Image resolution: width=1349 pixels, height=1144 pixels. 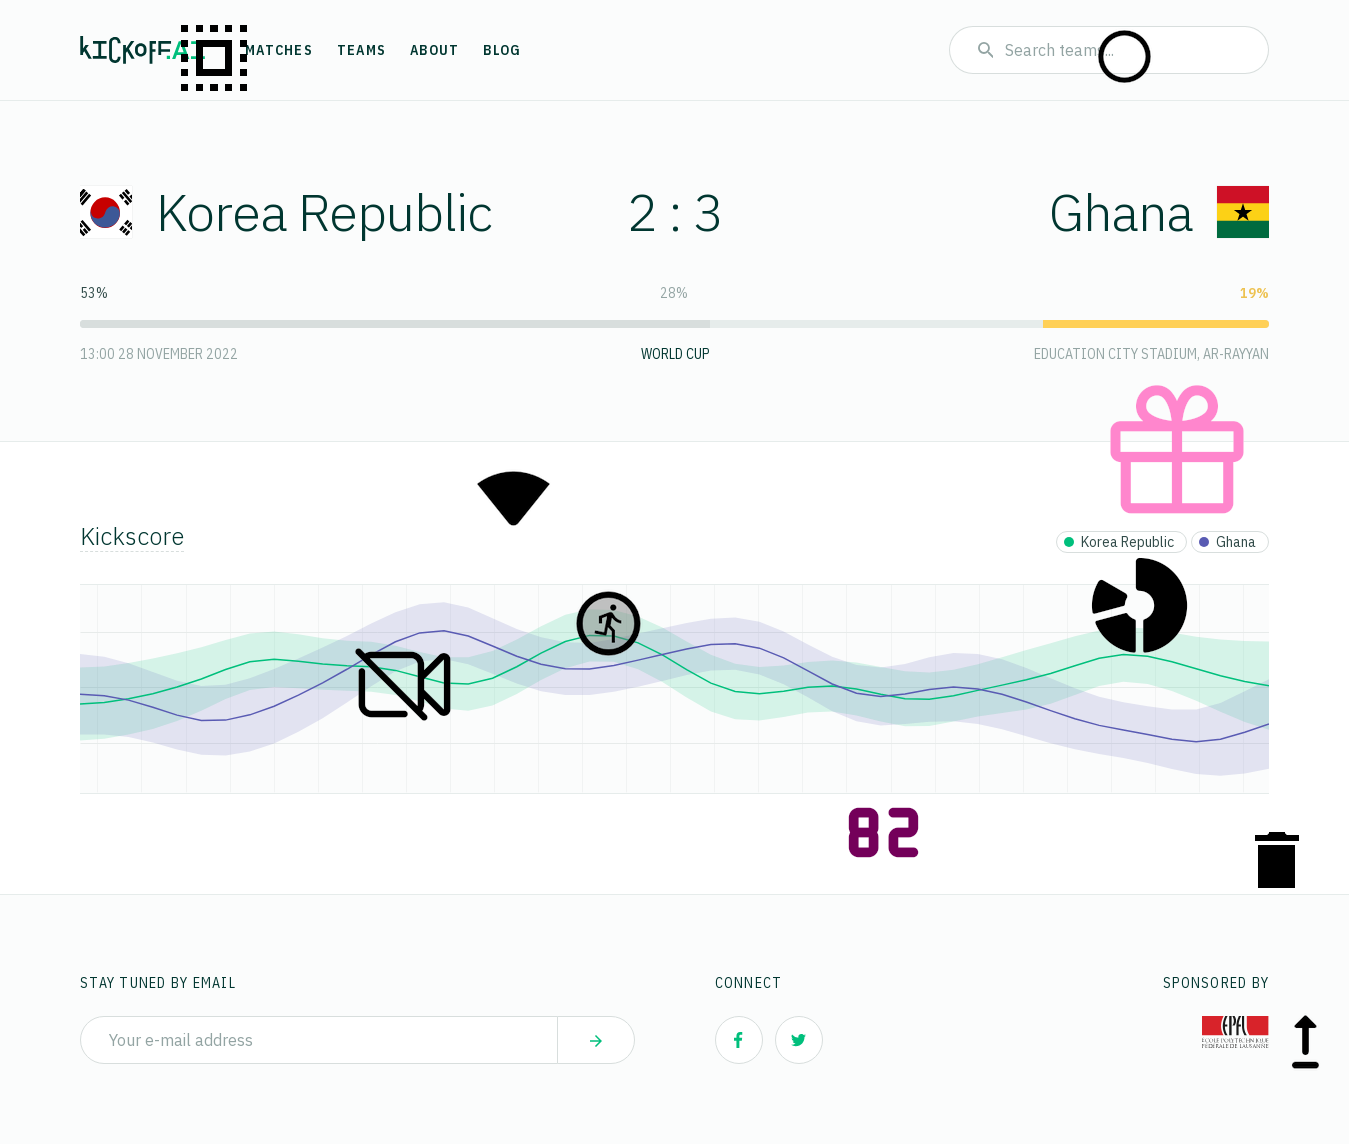 What do you see at coordinates (1139, 605) in the screenshot?
I see `view analytics or statistics breakdown` at bounding box center [1139, 605].